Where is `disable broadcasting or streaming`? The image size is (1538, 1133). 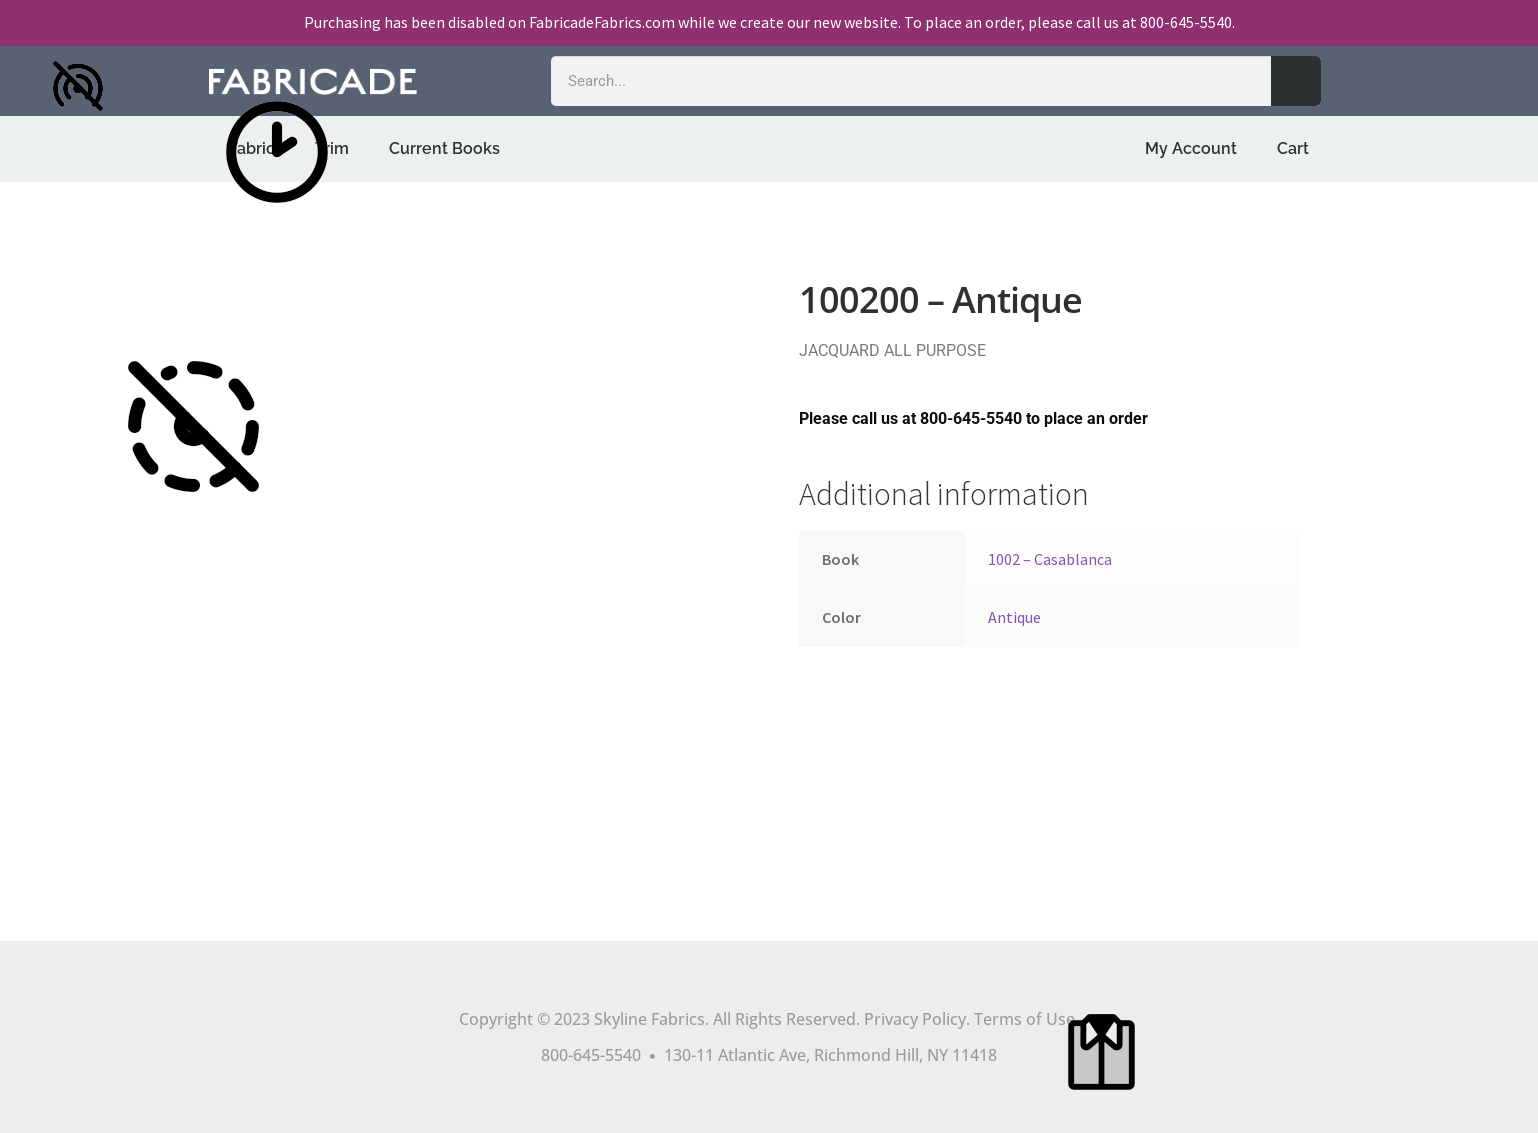
disable broadcasting or streaming is located at coordinates (78, 86).